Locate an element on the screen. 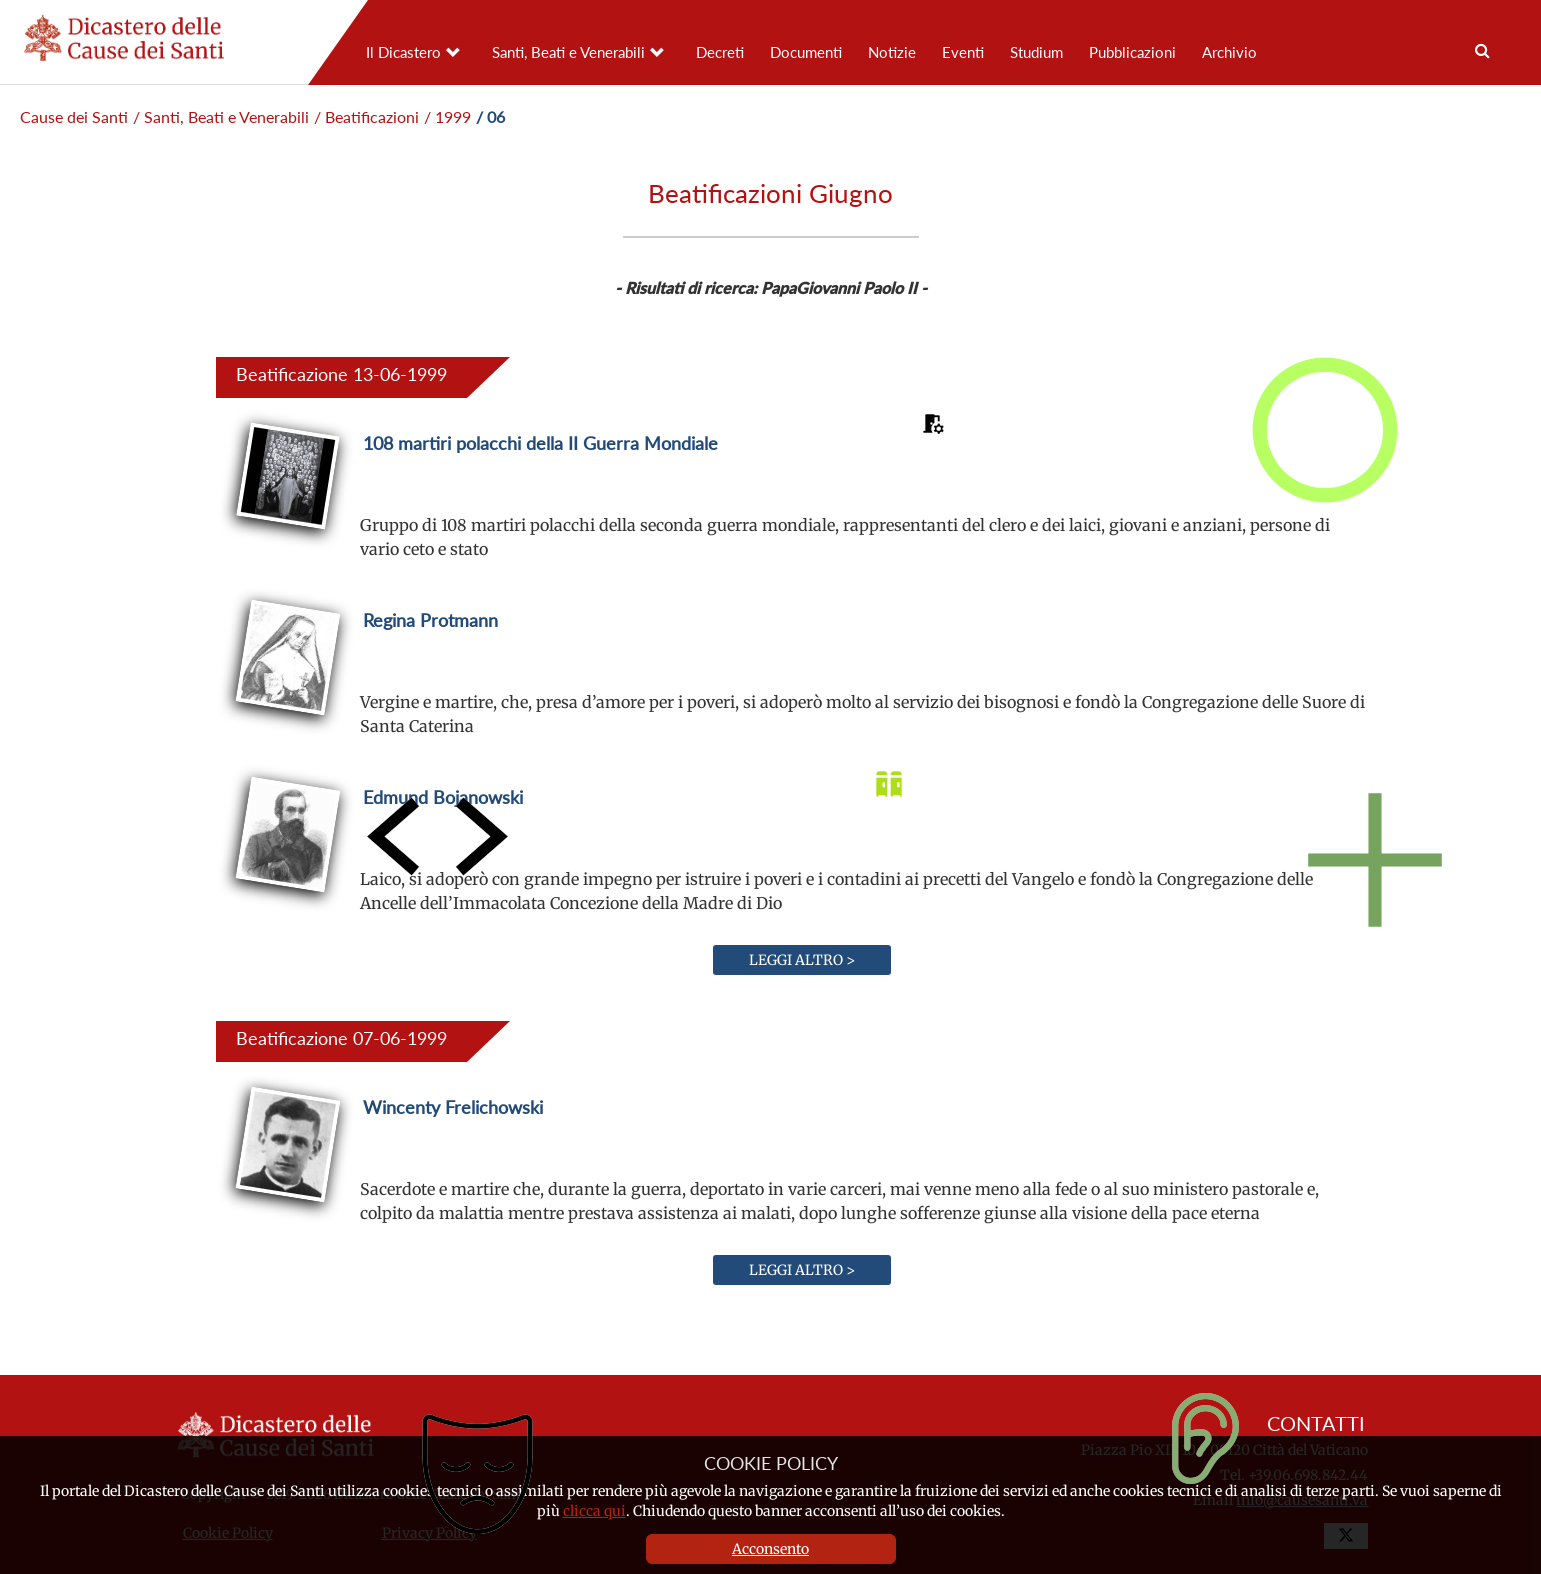 The height and width of the screenshot is (1574, 1541). accessibility settings for hearing features is located at coordinates (1205, 1438).